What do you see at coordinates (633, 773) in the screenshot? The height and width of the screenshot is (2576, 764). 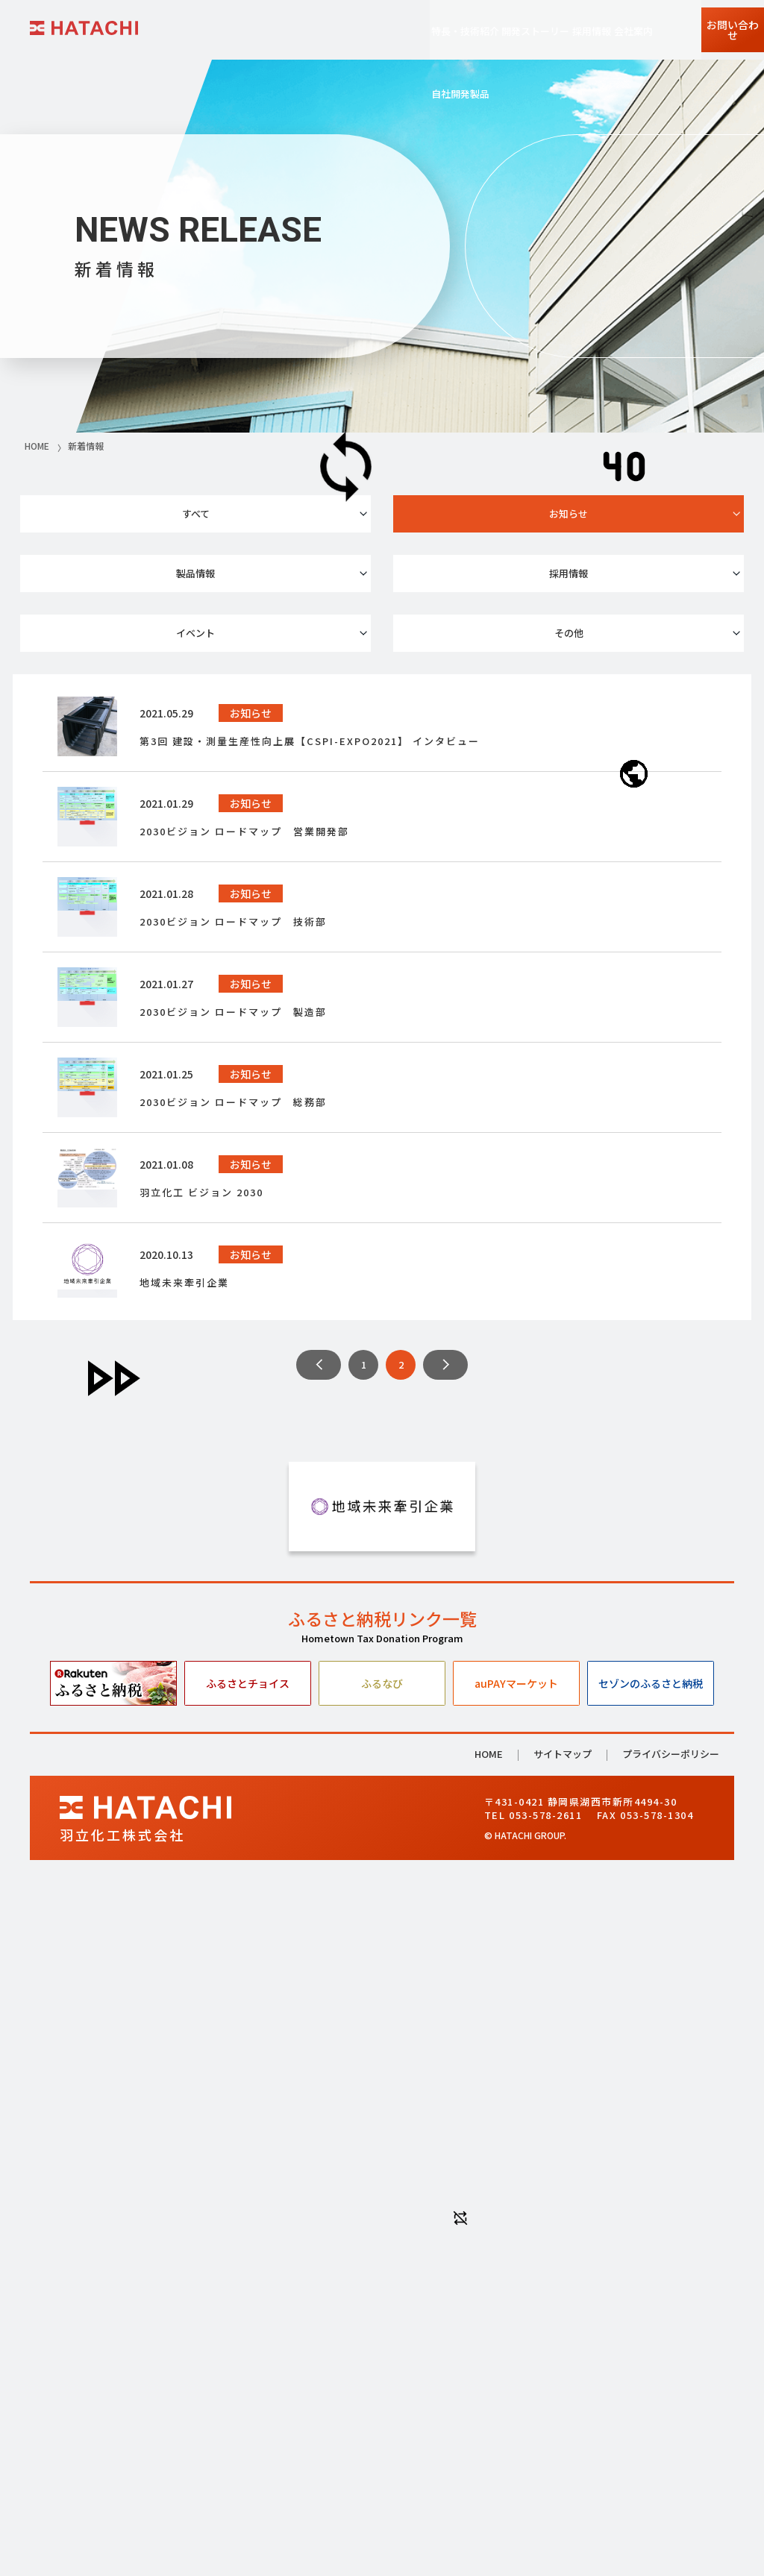 I see `switch to public visibility` at bounding box center [633, 773].